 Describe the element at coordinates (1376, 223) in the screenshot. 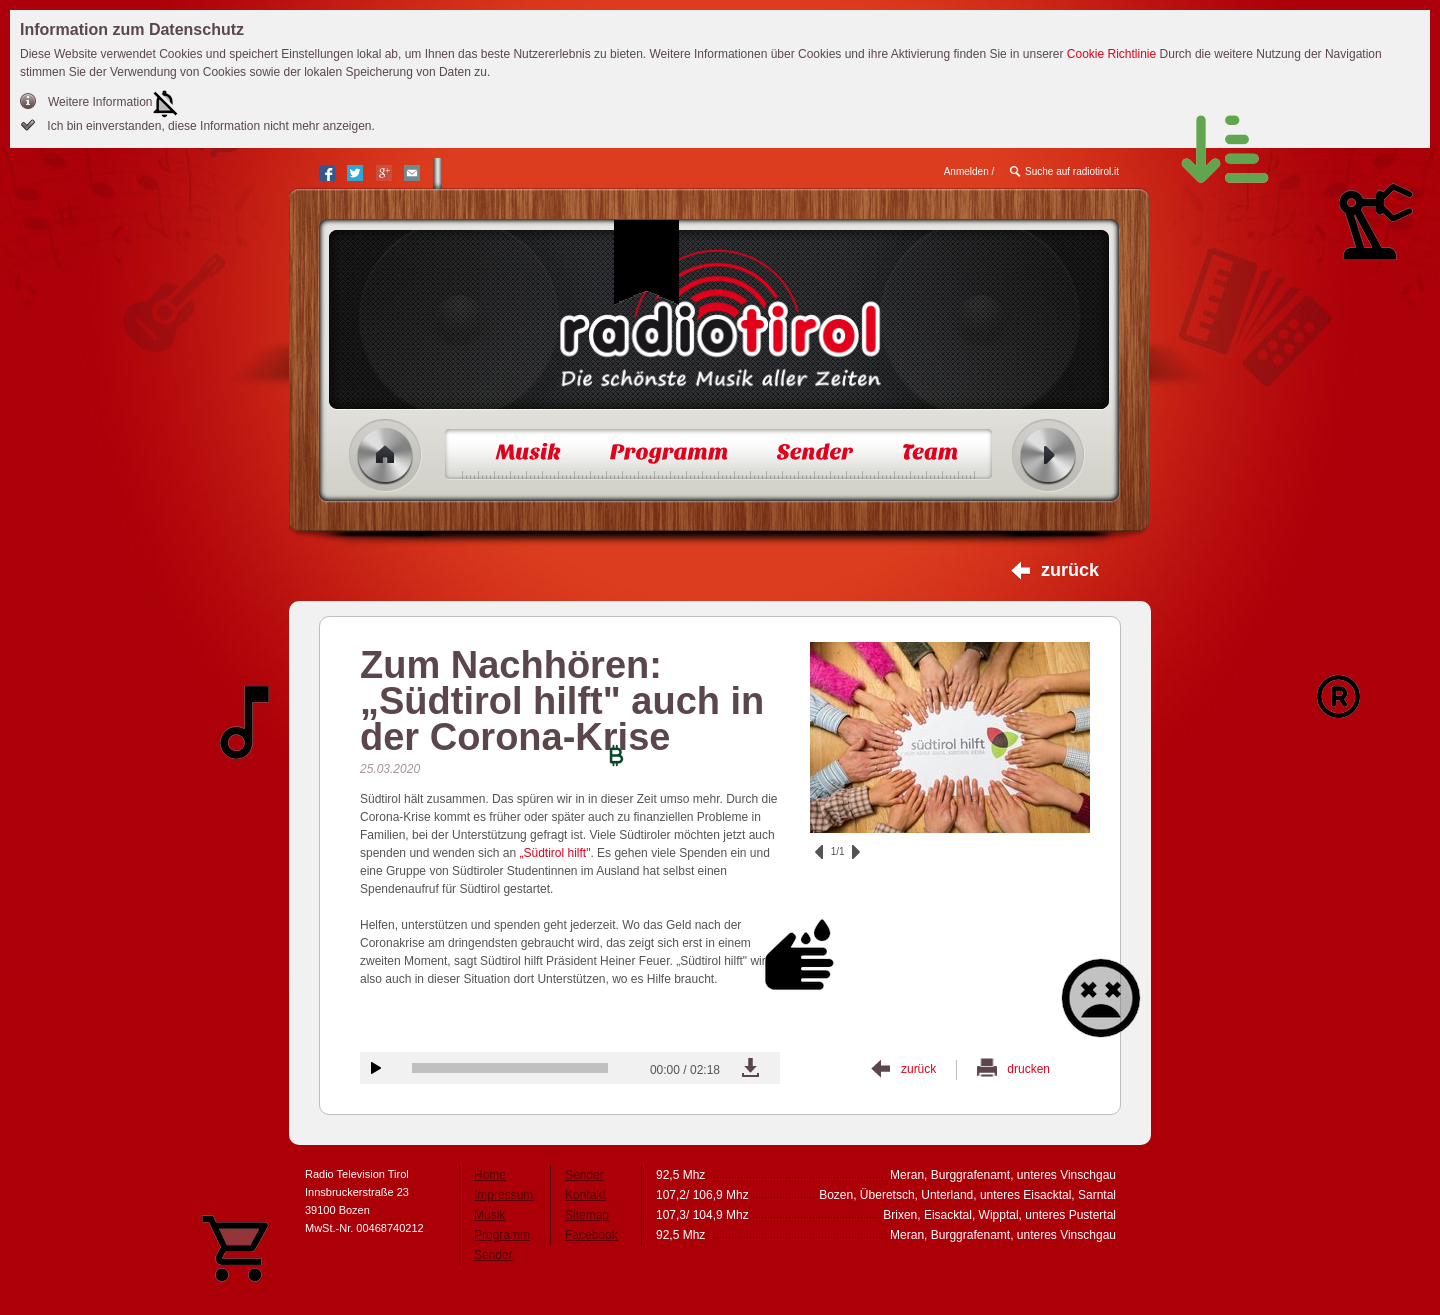

I see `access manufacturing or industrial settings` at that location.